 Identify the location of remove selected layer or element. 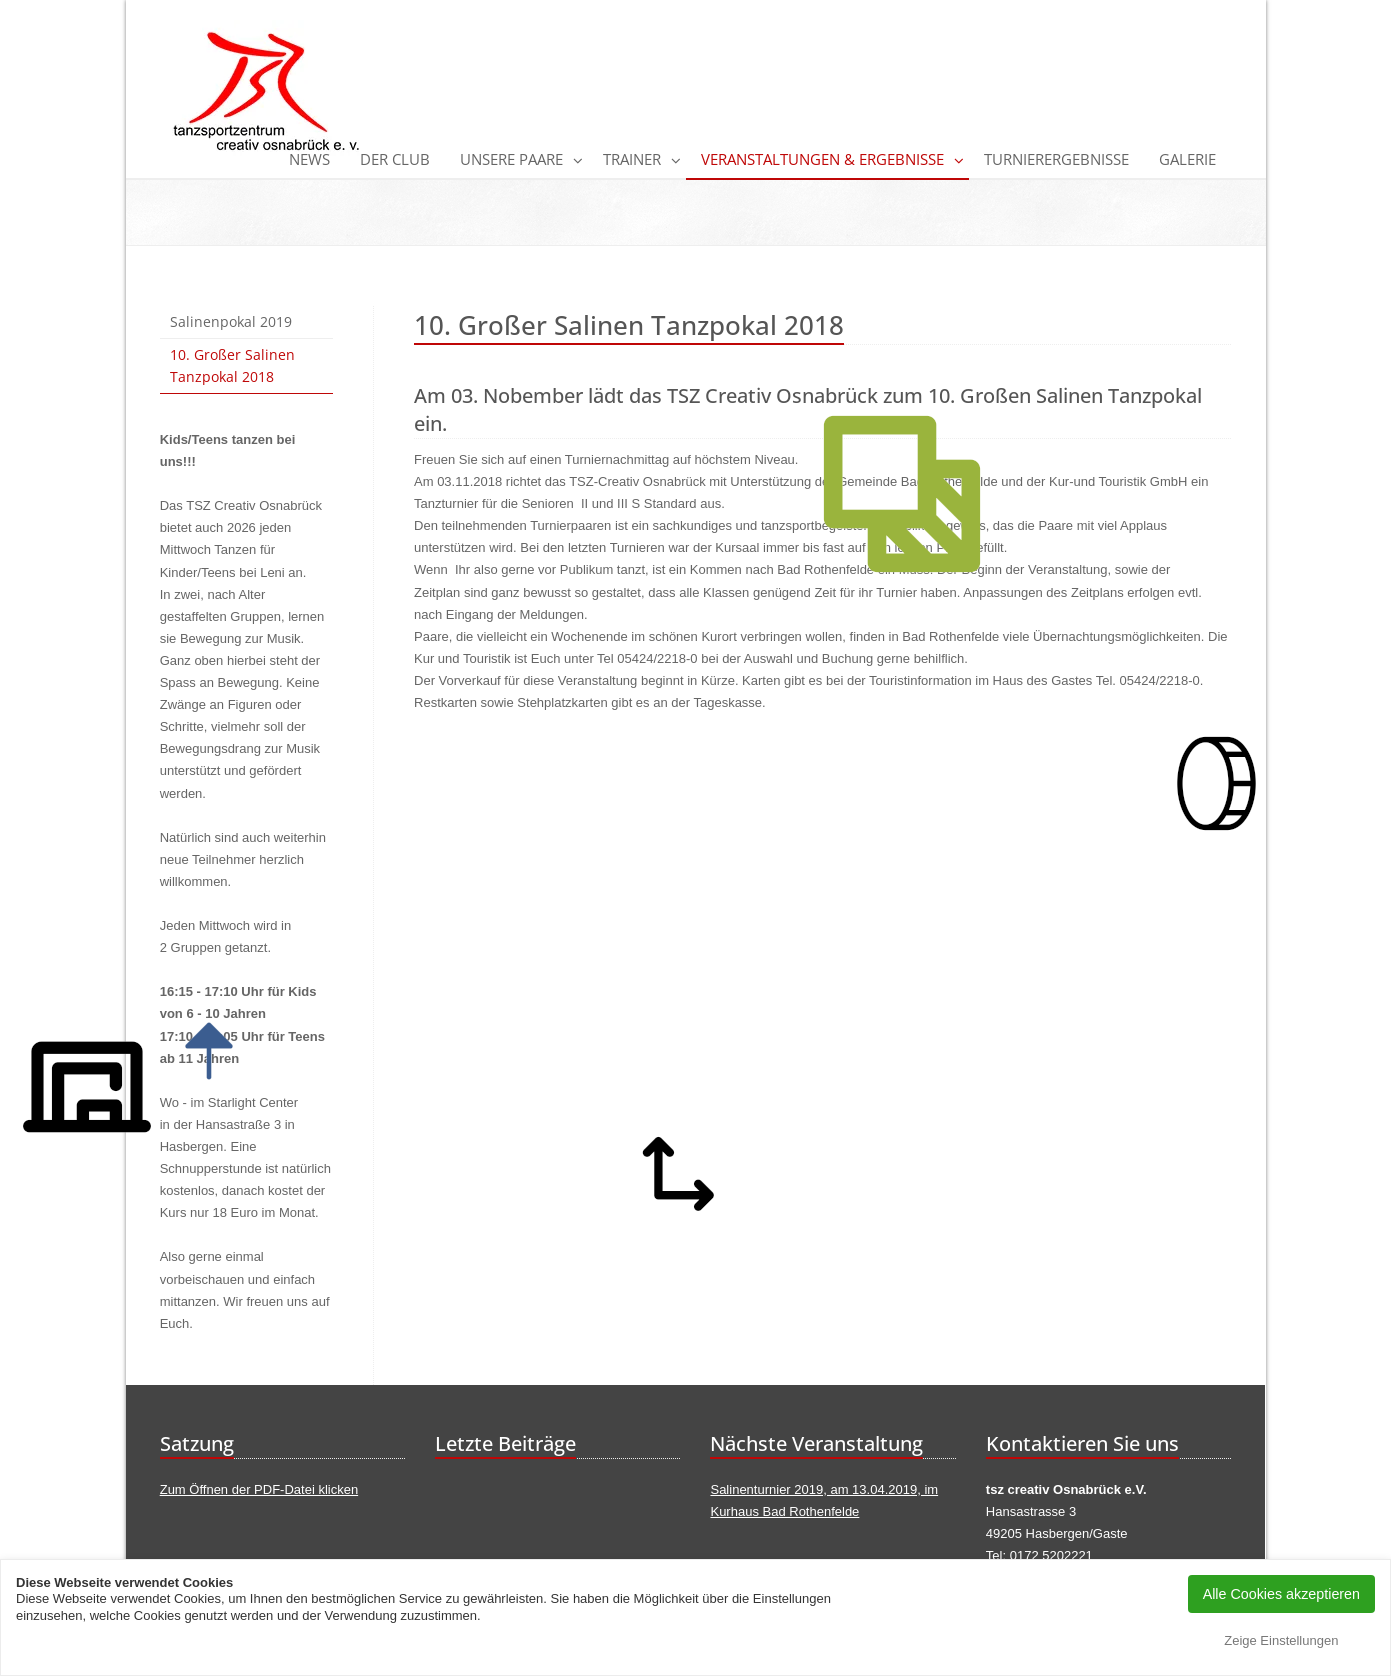
(902, 494).